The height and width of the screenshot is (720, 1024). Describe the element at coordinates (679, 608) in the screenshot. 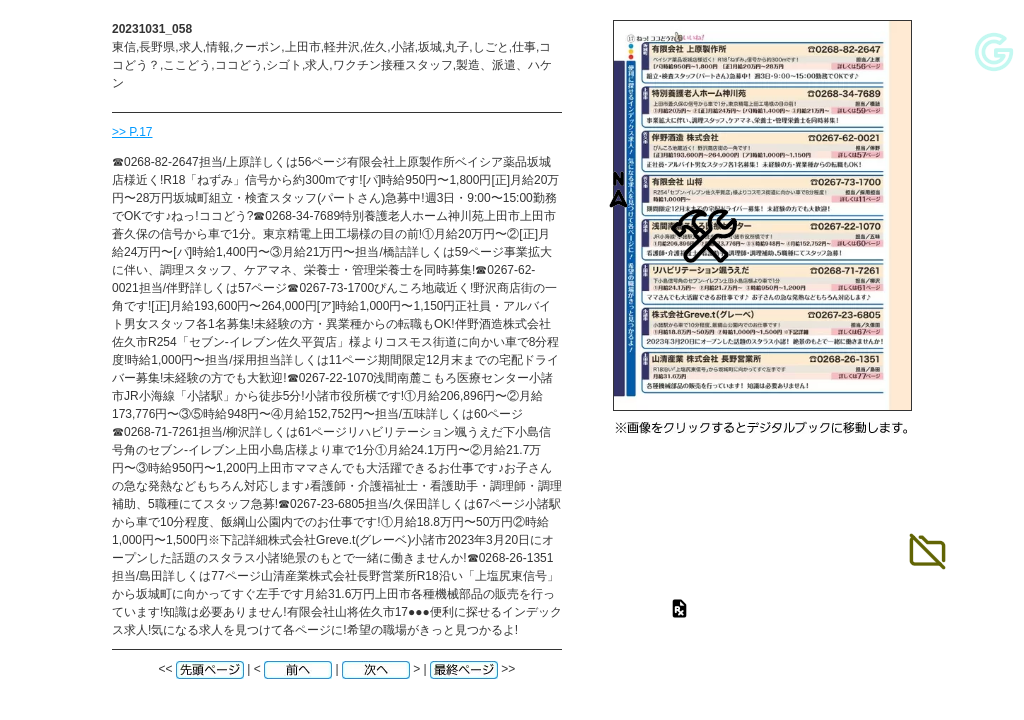

I see `view prescription document` at that location.